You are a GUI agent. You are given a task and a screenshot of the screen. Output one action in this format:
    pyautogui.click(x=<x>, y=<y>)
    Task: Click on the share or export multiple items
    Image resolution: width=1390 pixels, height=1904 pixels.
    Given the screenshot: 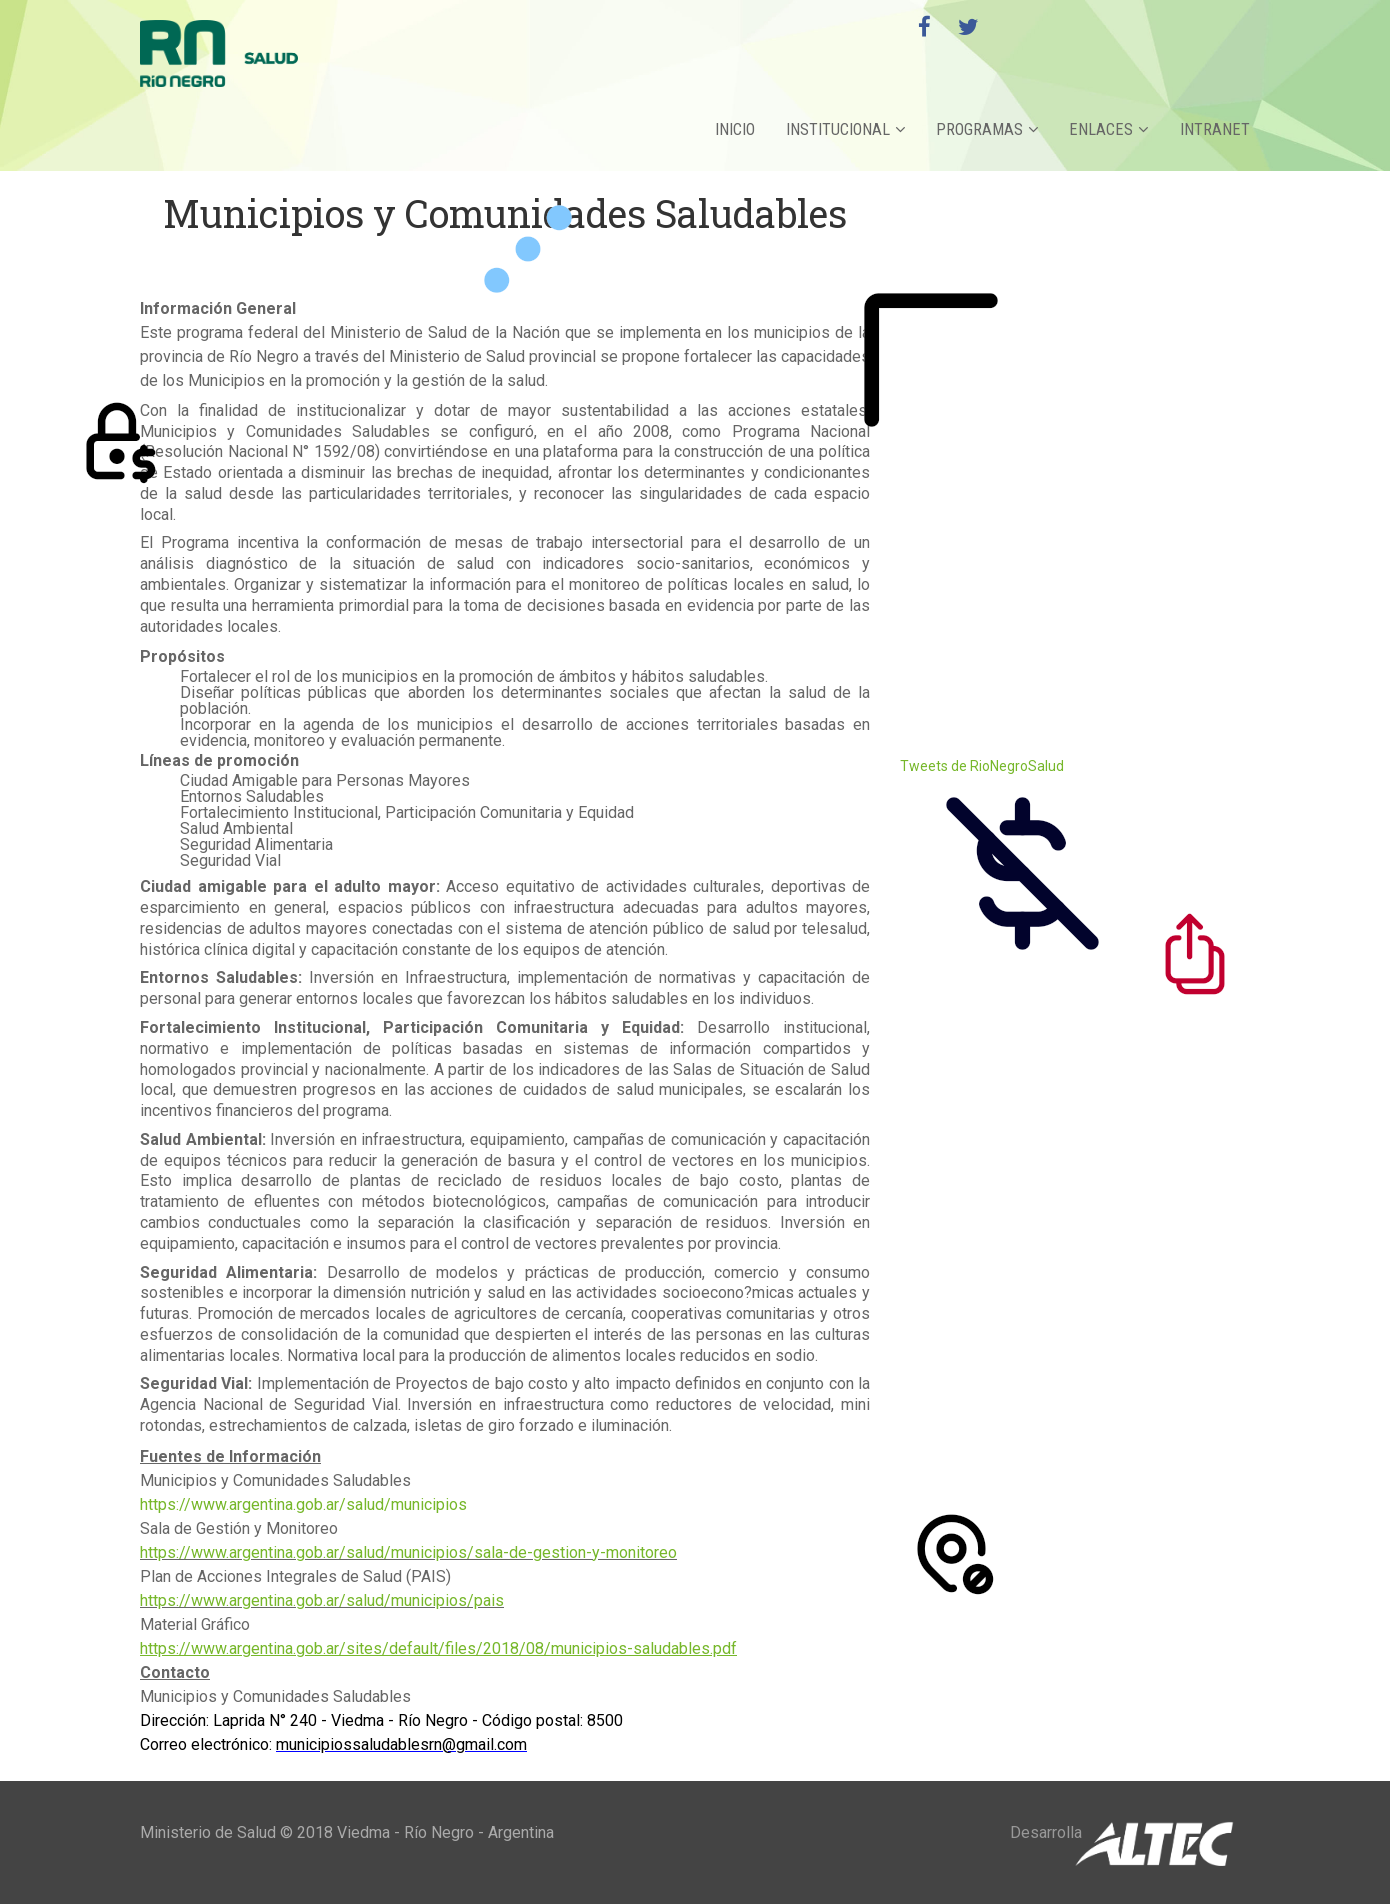 What is the action you would take?
    pyautogui.click(x=1195, y=954)
    